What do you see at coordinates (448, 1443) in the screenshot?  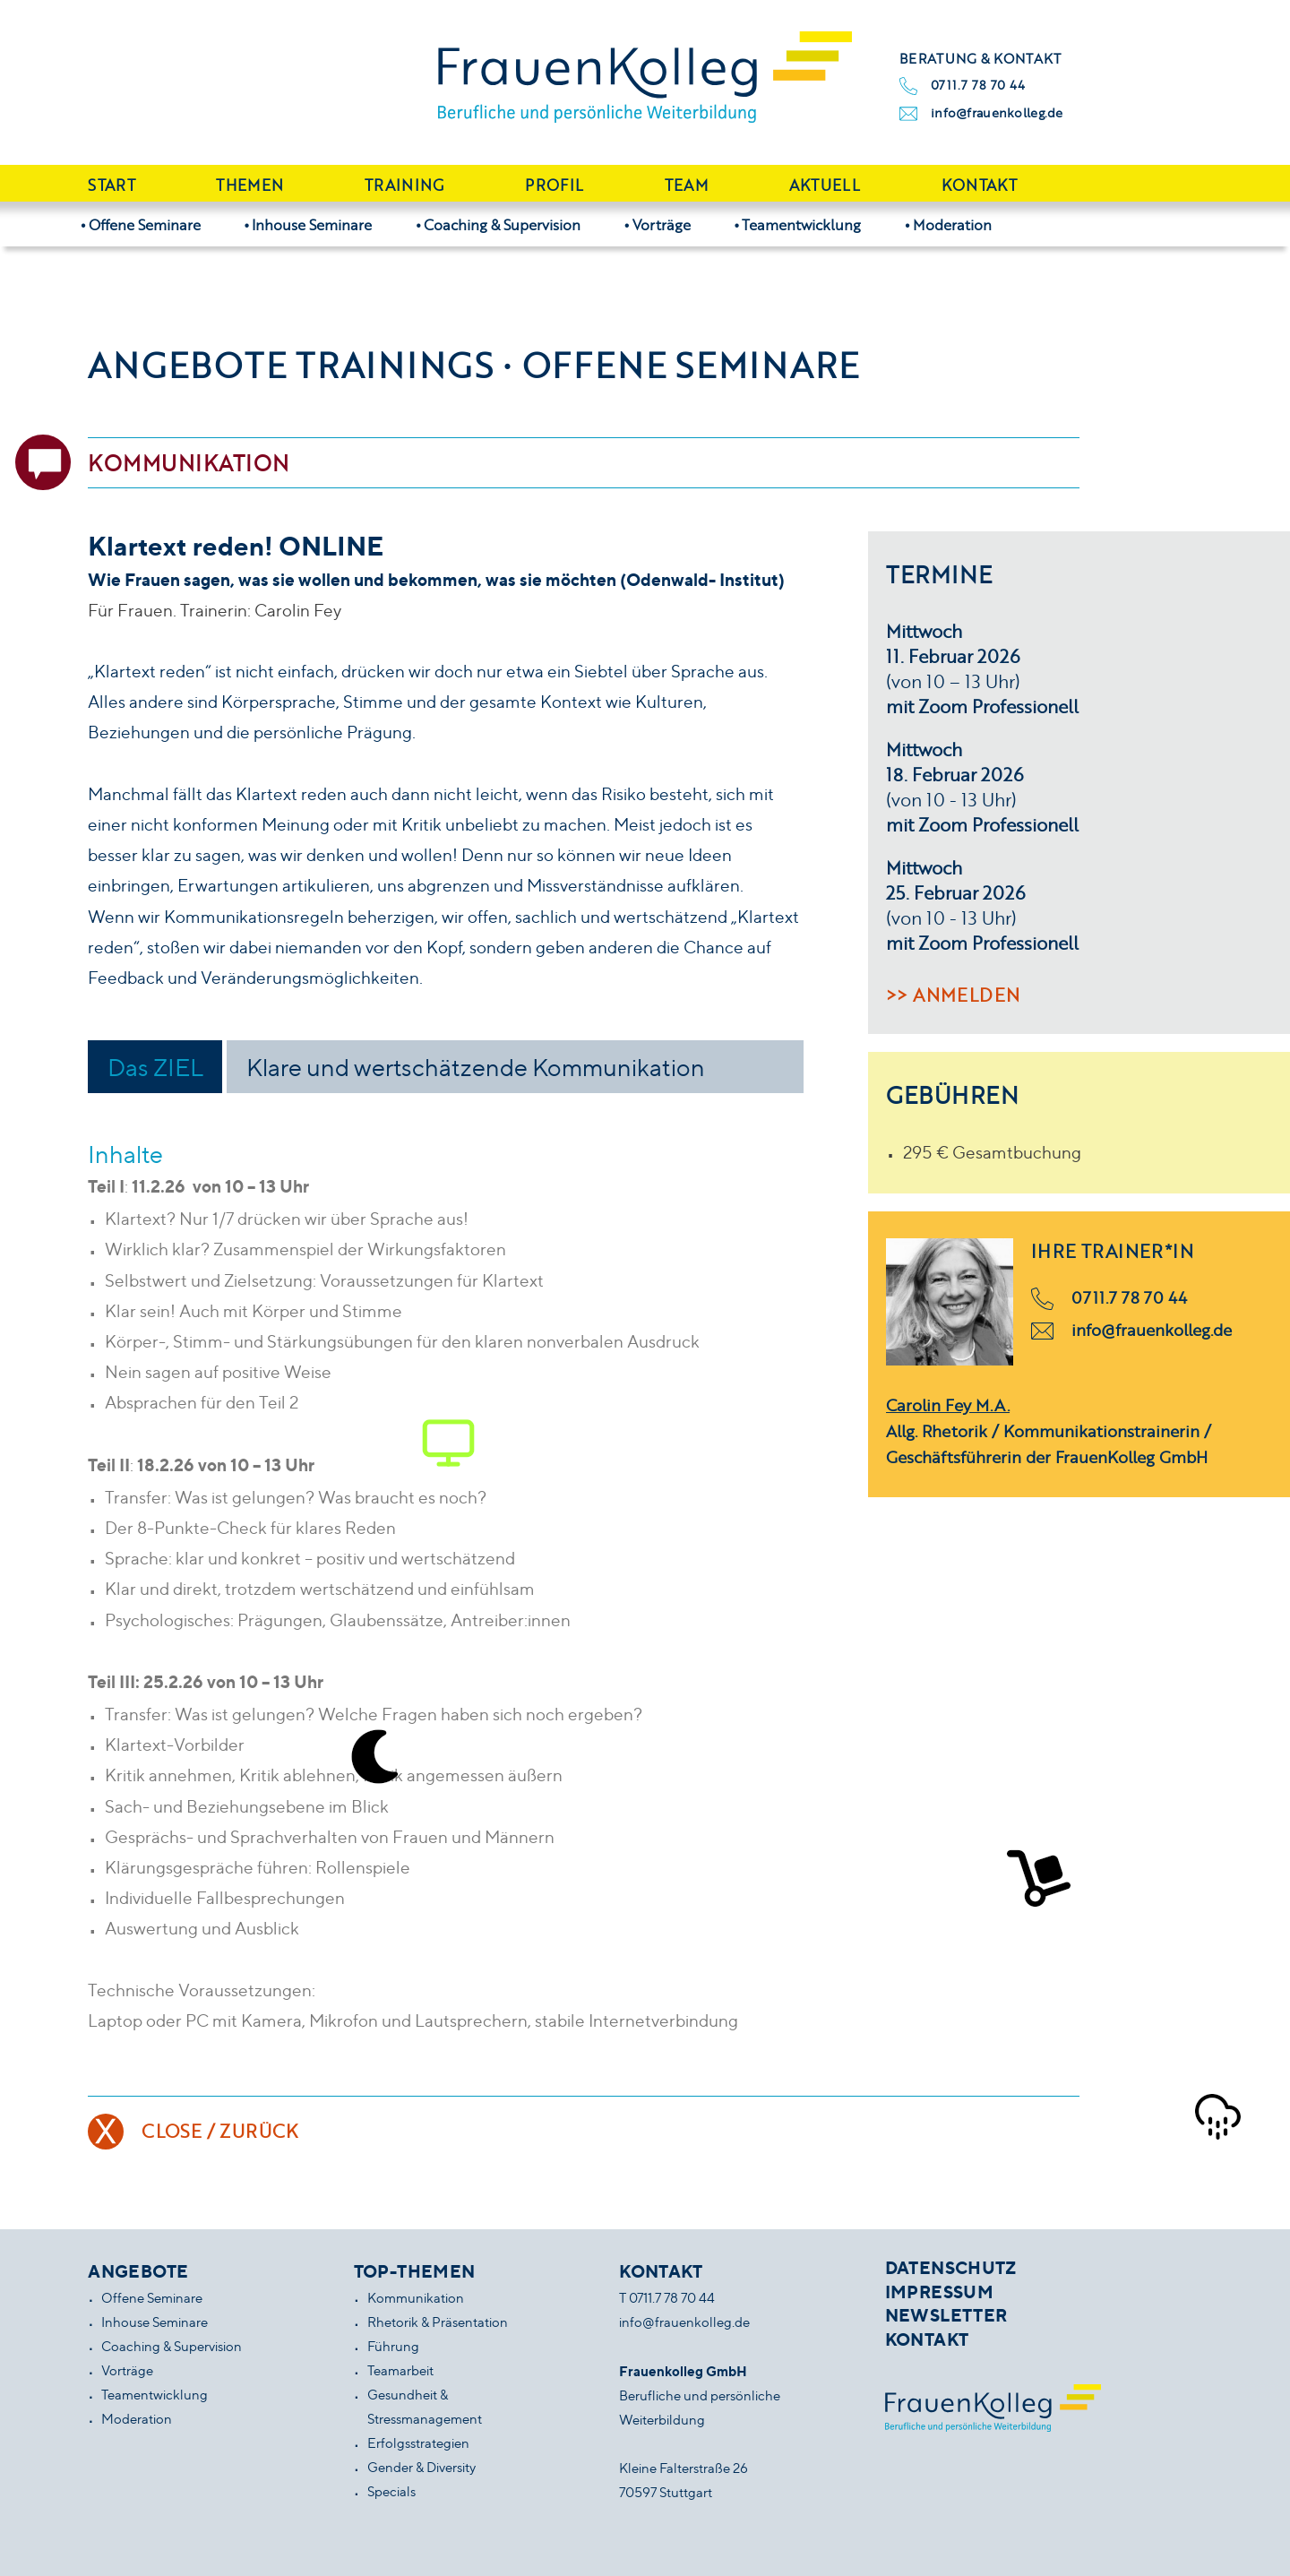 I see `switch to desktop display mode` at bounding box center [448, 1443].